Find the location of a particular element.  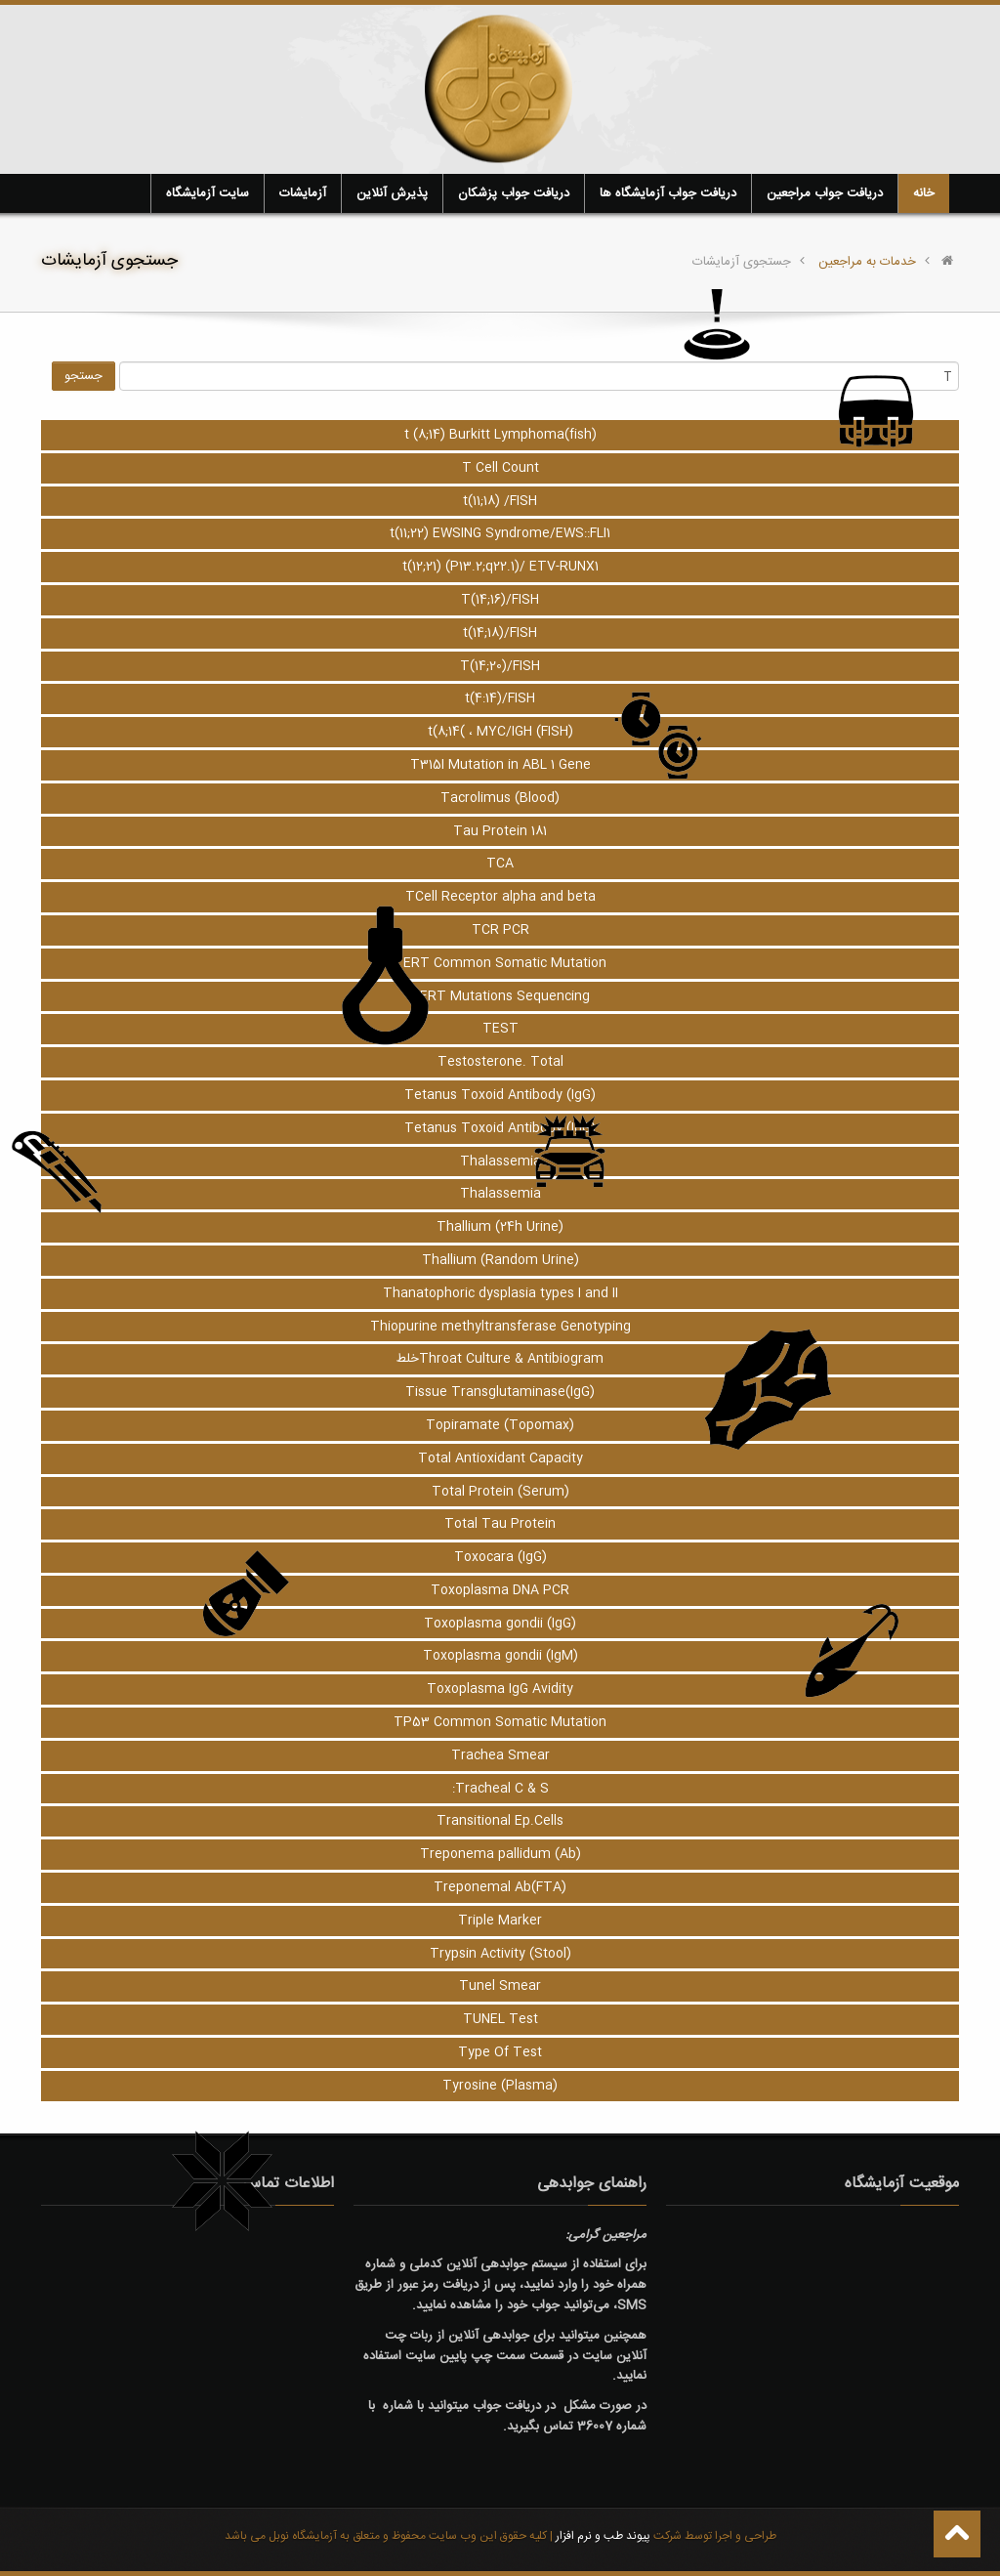

access fishing mini-game or activity is located at coordinates (853, 1650).